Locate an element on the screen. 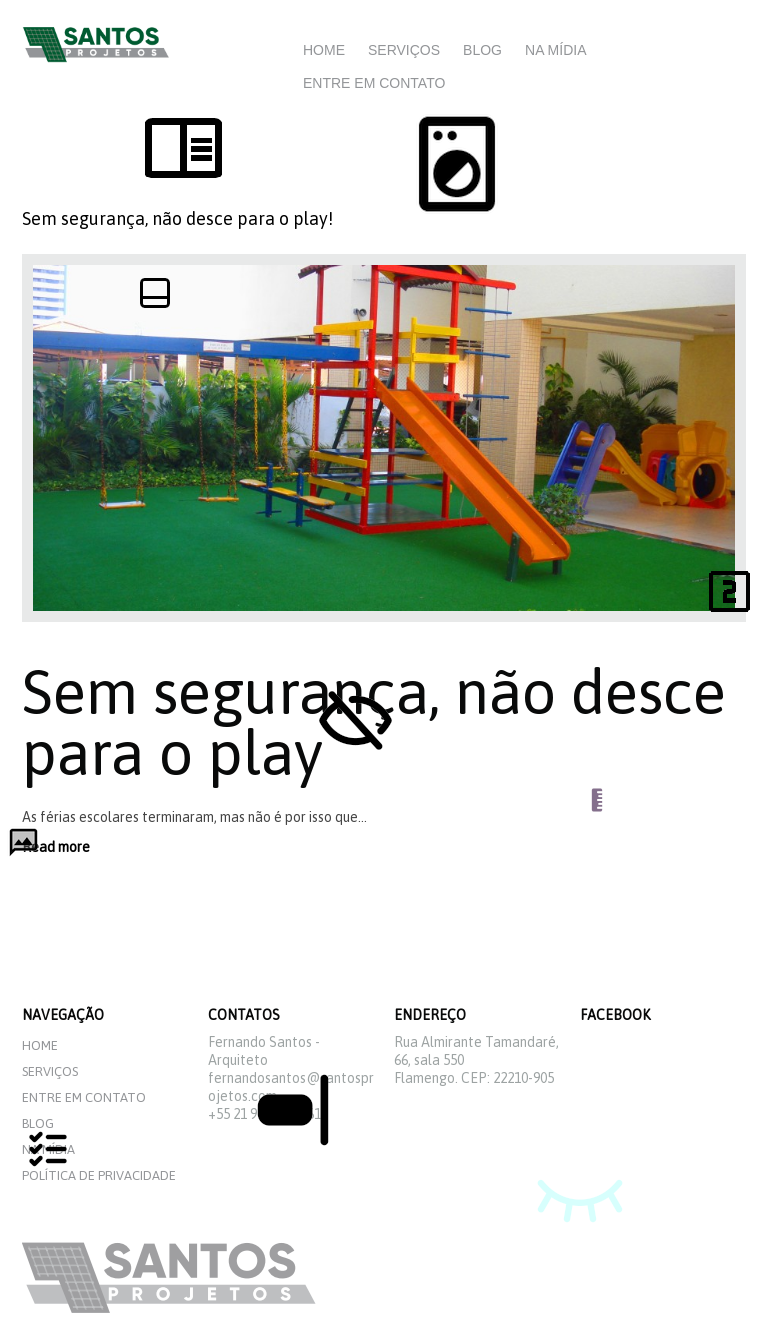  find nearby laundromat or laundry services is located at coordinates (457, 164).